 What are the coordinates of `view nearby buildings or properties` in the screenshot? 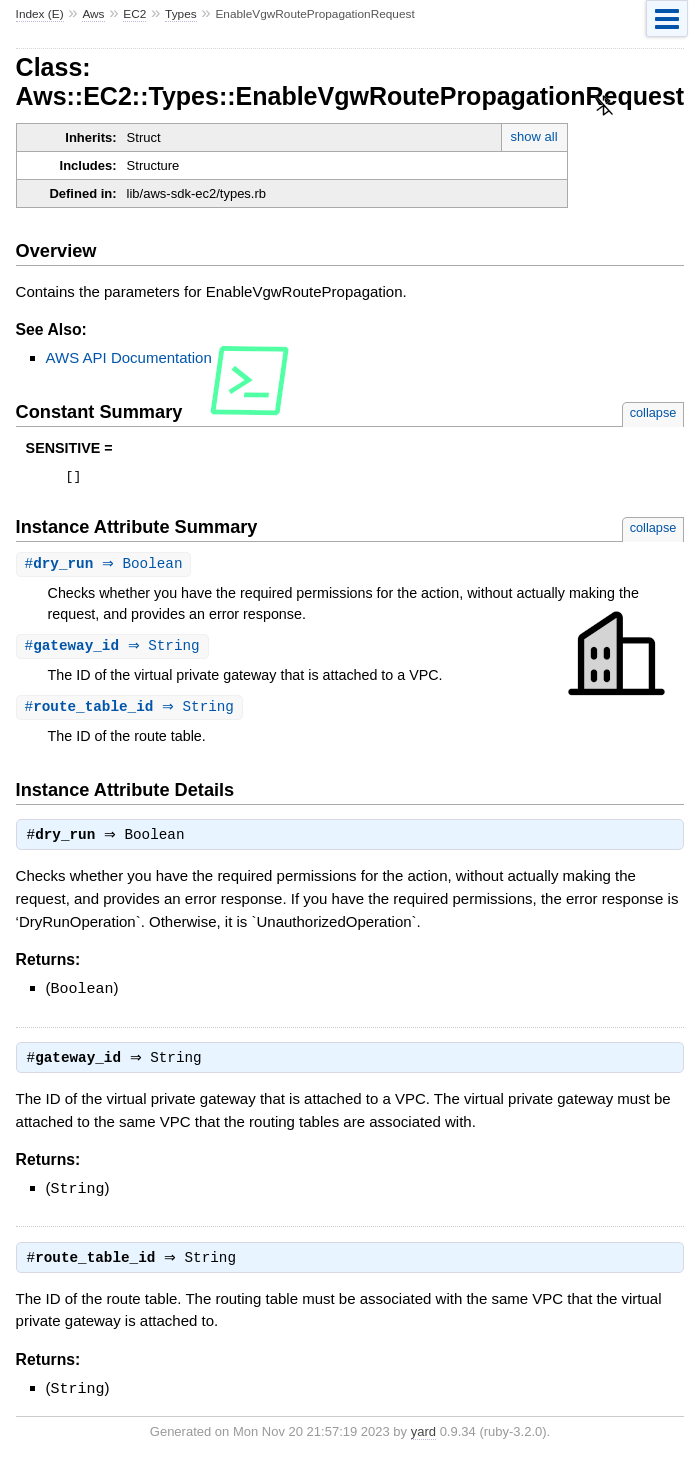 It's located at (616, 656).